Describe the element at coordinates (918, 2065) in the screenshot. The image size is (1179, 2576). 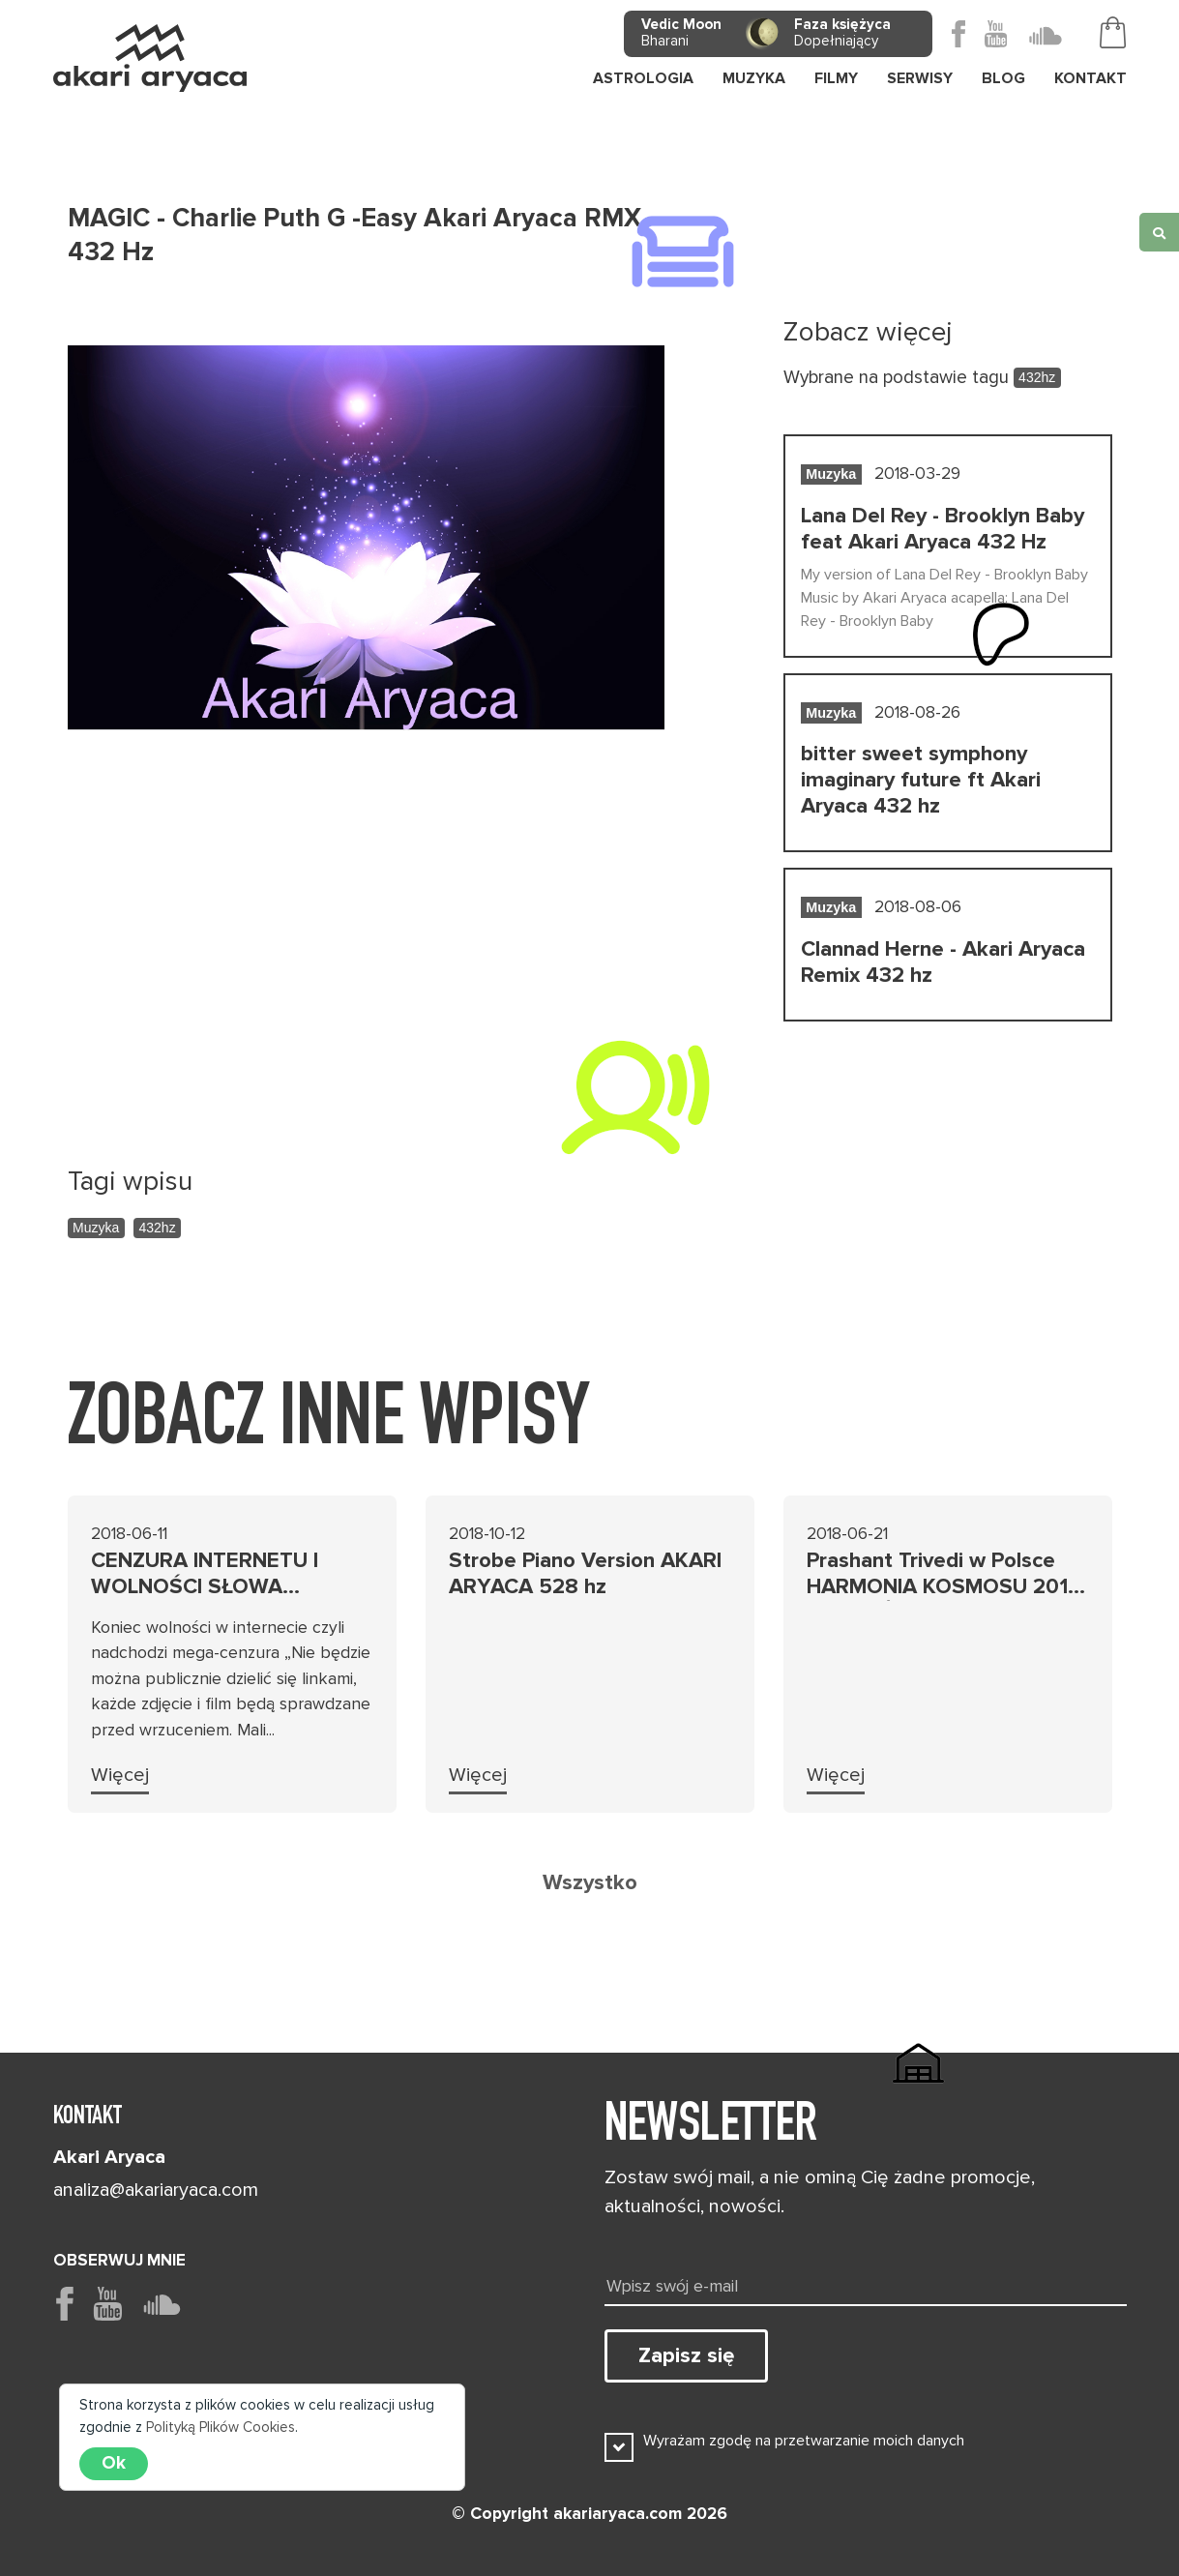
I see `access garage or parking settings` at that location.